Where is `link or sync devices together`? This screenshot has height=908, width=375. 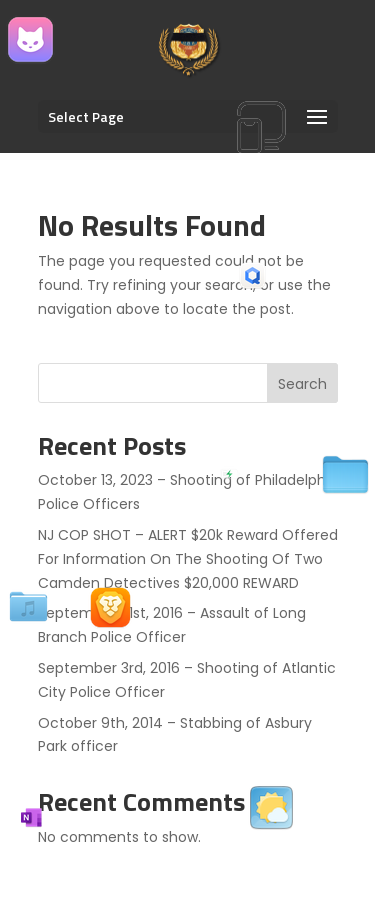 link or sync devices together is located at coordinates (261, 125).